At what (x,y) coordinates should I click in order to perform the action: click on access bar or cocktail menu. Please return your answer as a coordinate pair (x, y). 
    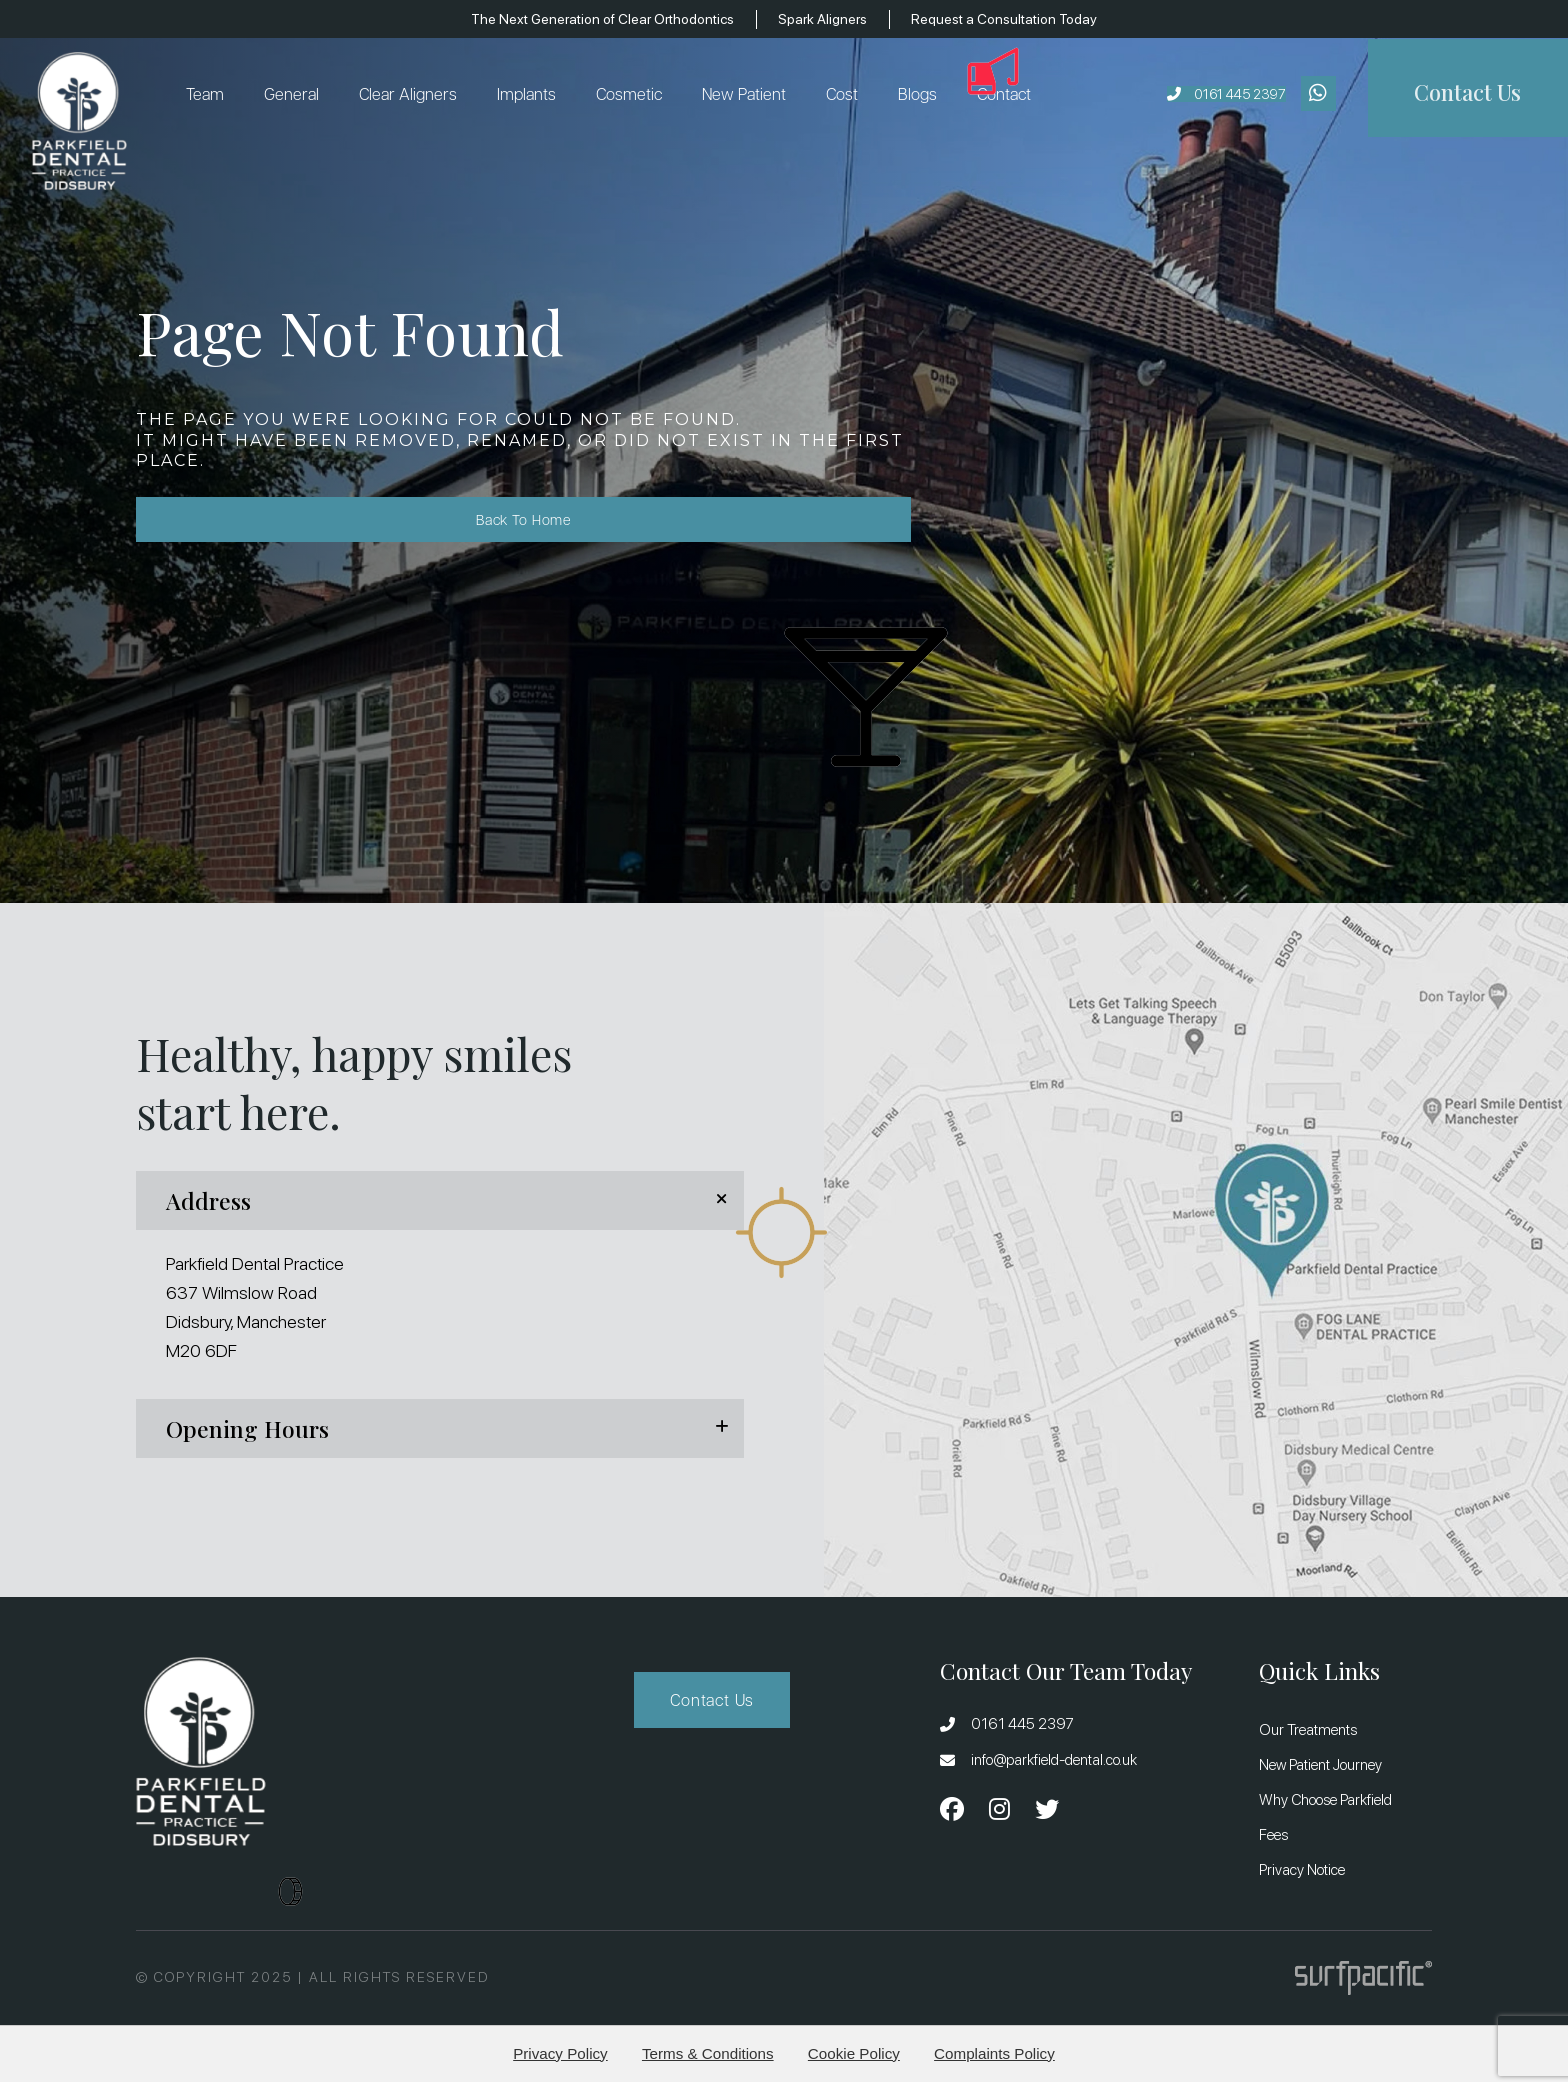
    Looking at the image, I should click on (866, 697).